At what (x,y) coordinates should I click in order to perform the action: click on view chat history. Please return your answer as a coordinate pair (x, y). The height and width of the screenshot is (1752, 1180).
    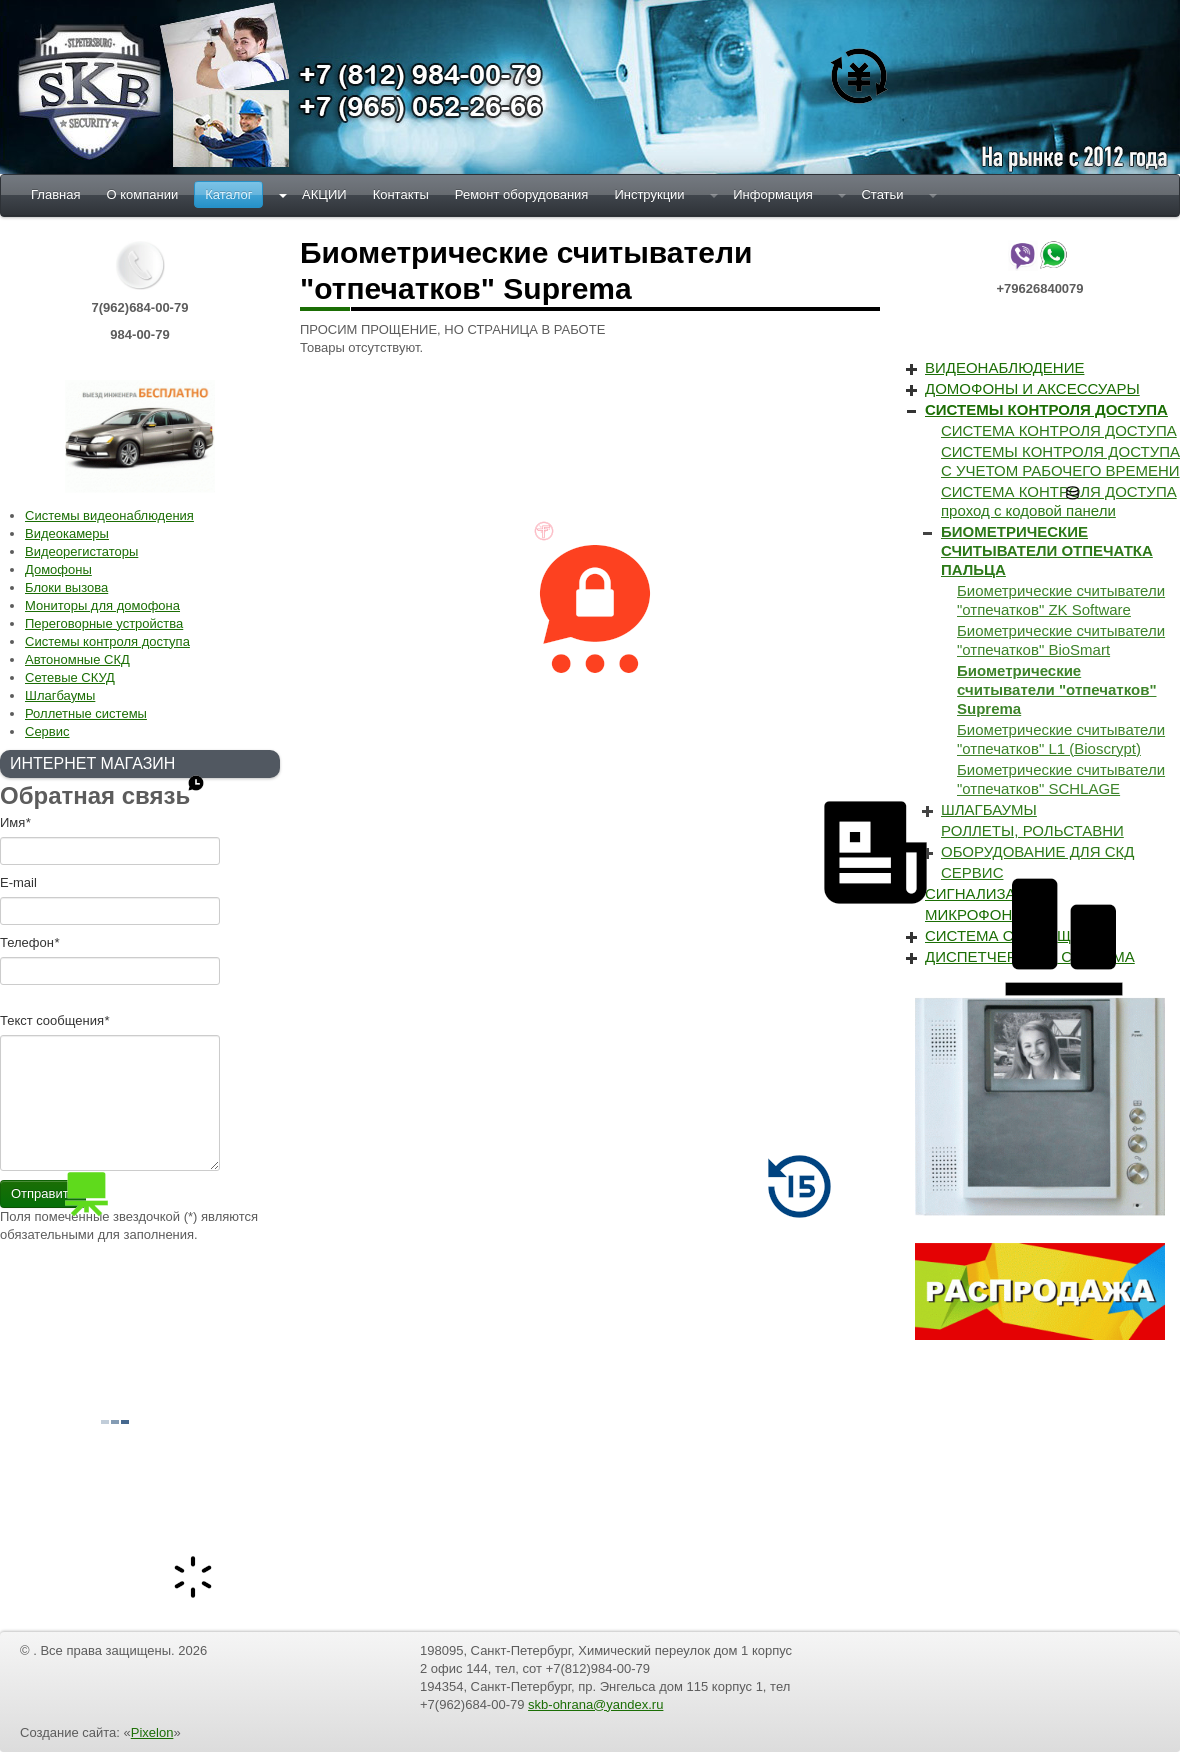
    Looking at the image, I should click on (196, 783).